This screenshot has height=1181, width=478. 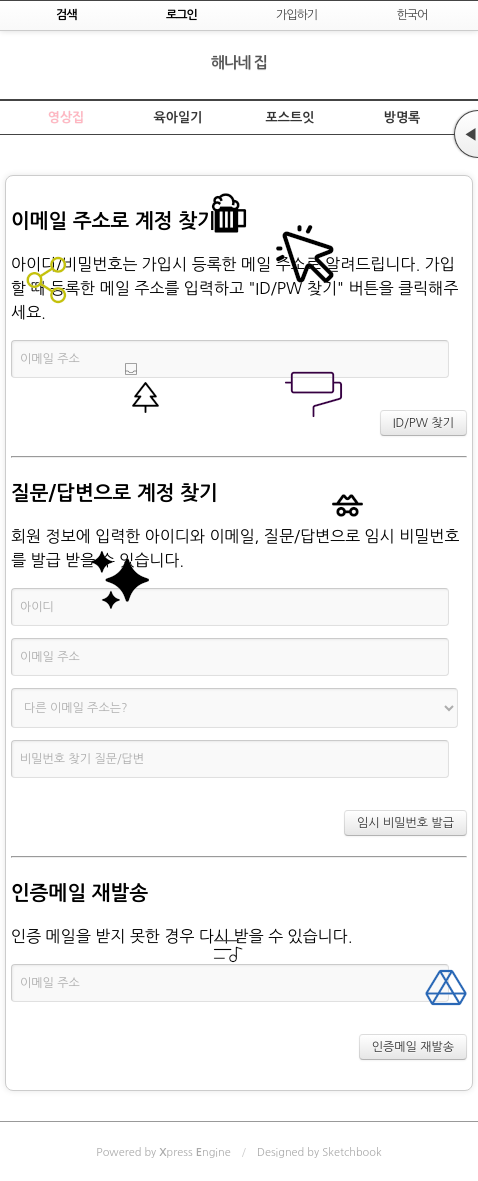 I want to click on view nearby bars or pubs, so click(x=229, y=213).